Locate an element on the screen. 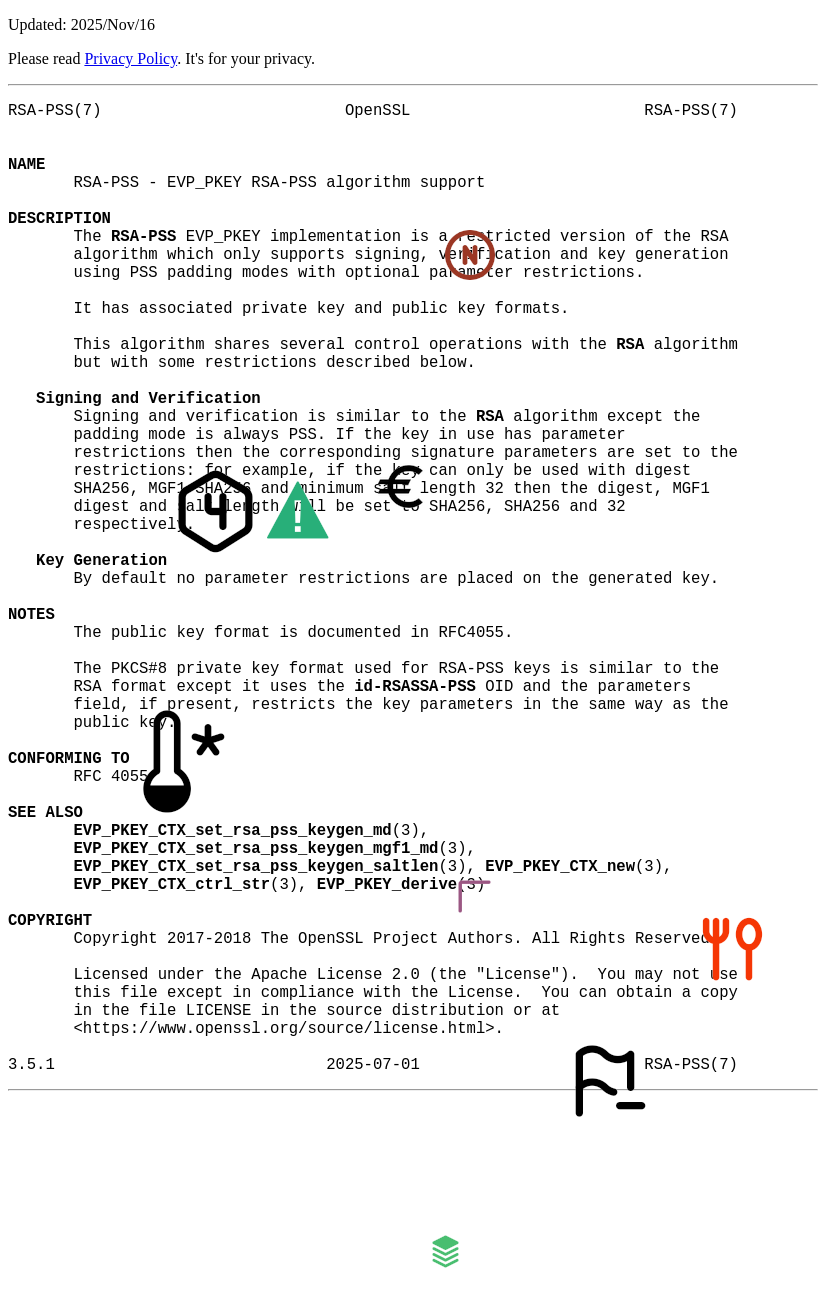 The height and width of the screenshot is (1315, 826). access food or dining options is located at coordinates (732, 947).